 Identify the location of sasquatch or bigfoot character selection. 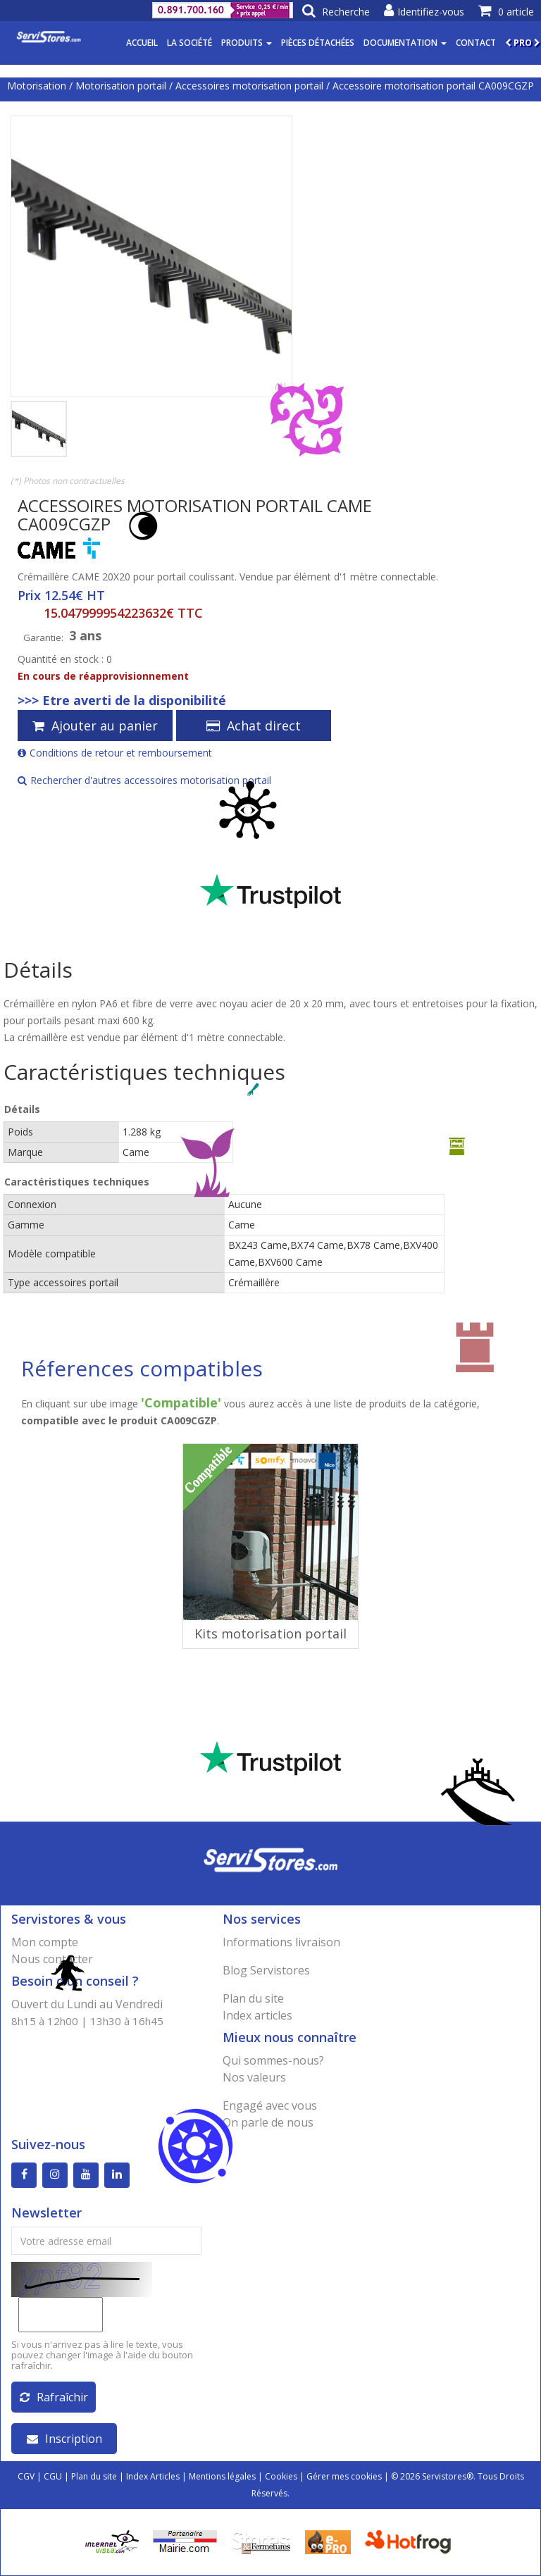
(68, 1973).